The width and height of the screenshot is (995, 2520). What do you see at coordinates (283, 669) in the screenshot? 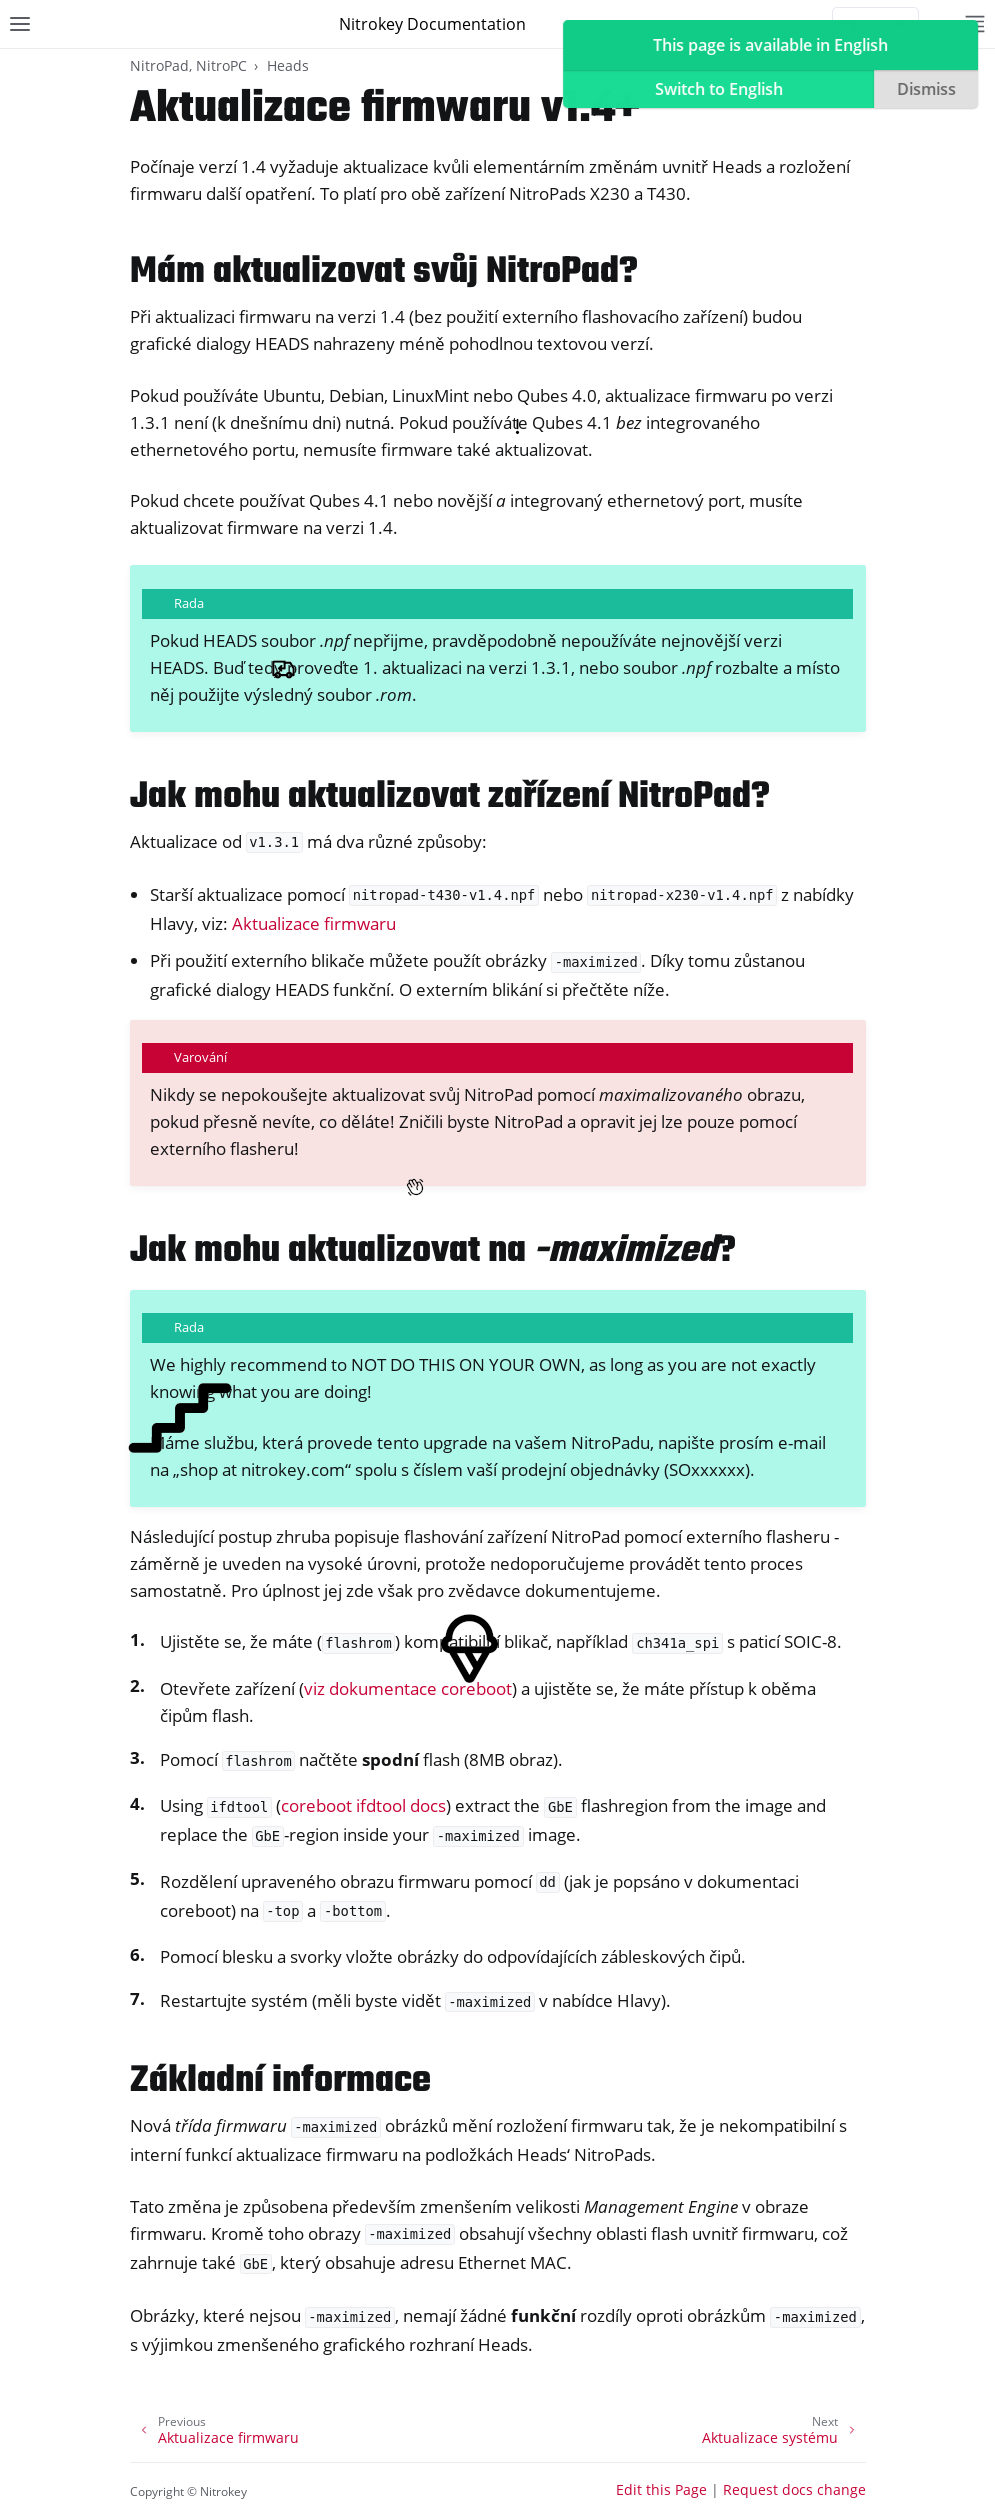
I see `initiate a product return` at bounding box center [283, 669].